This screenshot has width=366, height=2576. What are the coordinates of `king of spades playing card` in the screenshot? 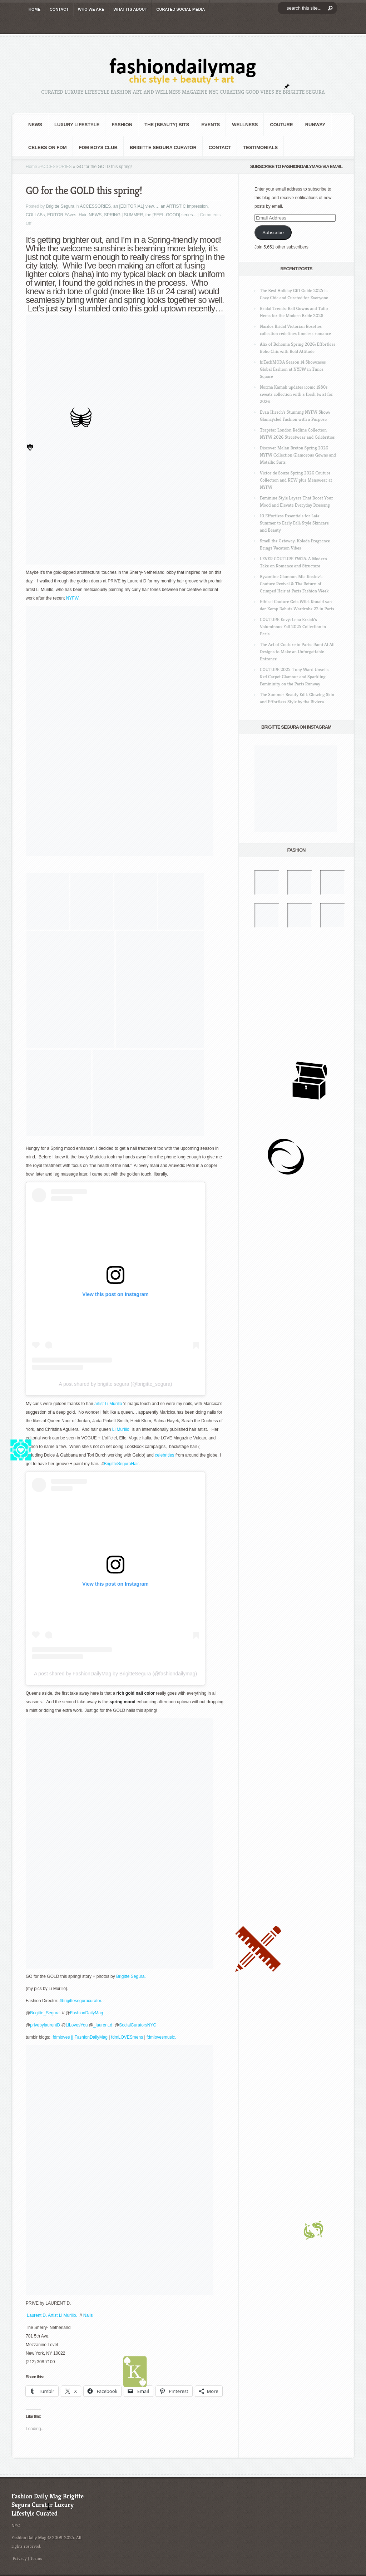 It's located at (135, 2371).